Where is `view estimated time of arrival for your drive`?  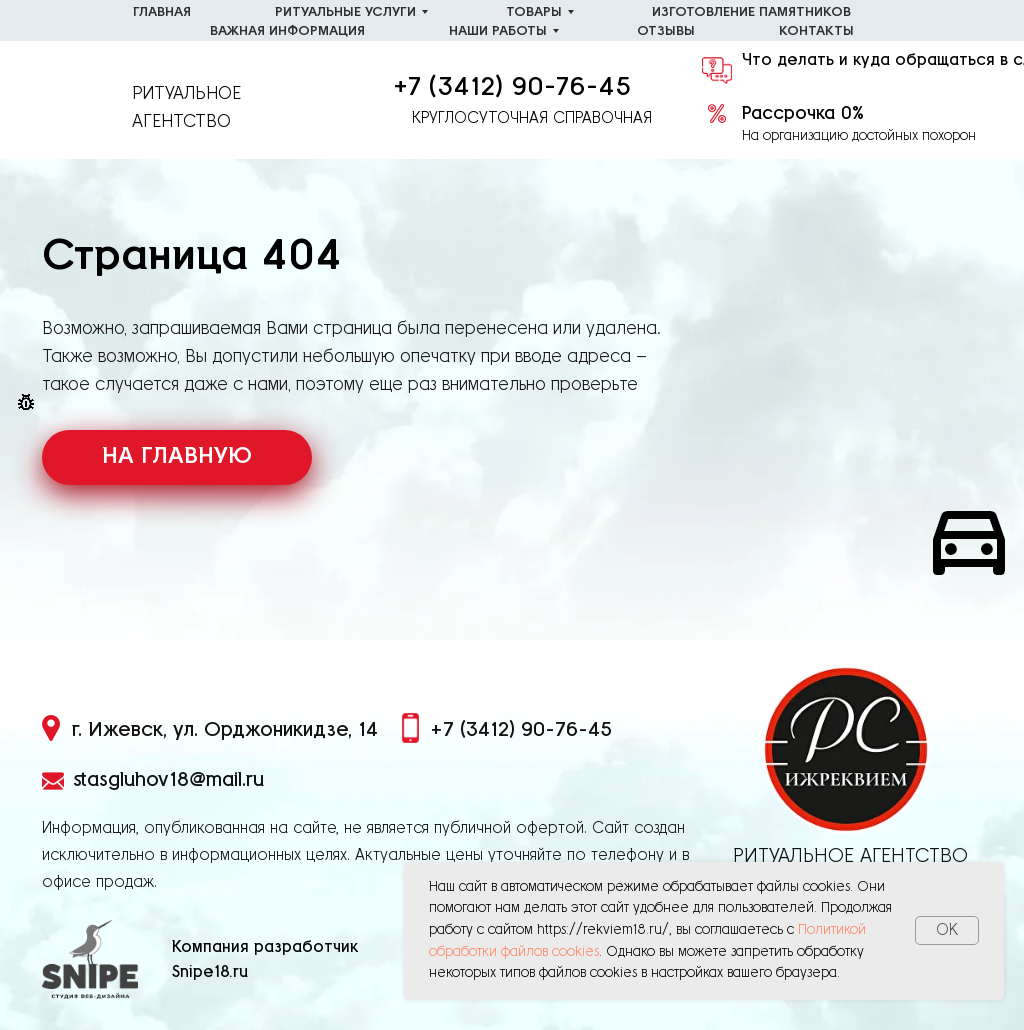
view estimated time of arrival for your drive is located at coordinates (969, 543).